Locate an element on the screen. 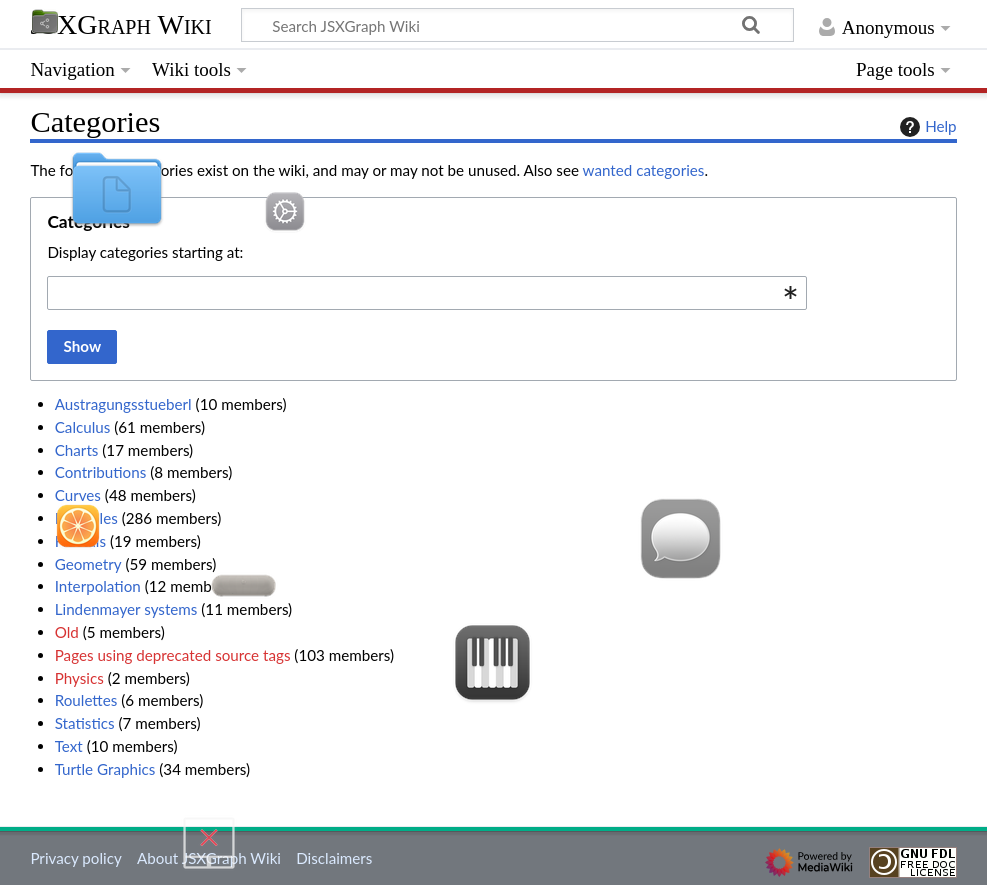 This screenshot has width=987, height=885. open virtual midi piano keyboard app is located at coordinates (492, 662).